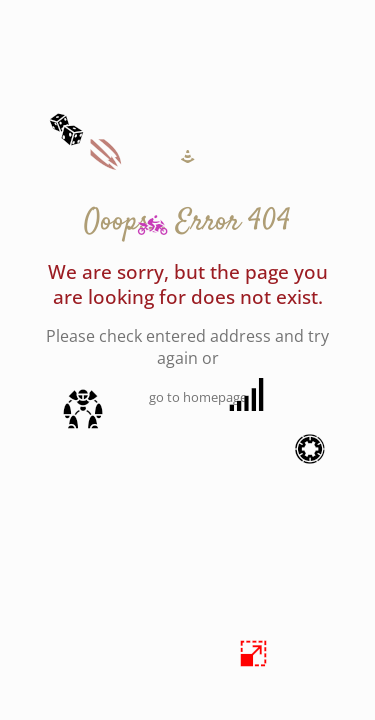 The width and height of the screenshot is (375, 720). Describe the element at coordinates (253, 653) in the screenshot. I see `resize an element or window` at that location.